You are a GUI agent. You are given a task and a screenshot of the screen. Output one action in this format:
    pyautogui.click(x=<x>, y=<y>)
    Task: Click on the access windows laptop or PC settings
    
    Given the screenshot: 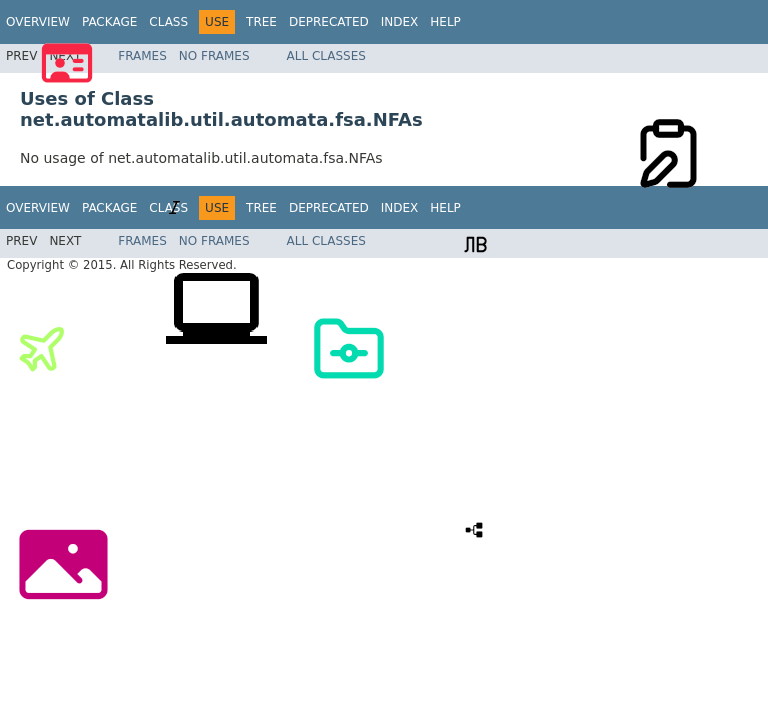 What is the action you would take?
    pyautogui.click(x=216, y=310)
    